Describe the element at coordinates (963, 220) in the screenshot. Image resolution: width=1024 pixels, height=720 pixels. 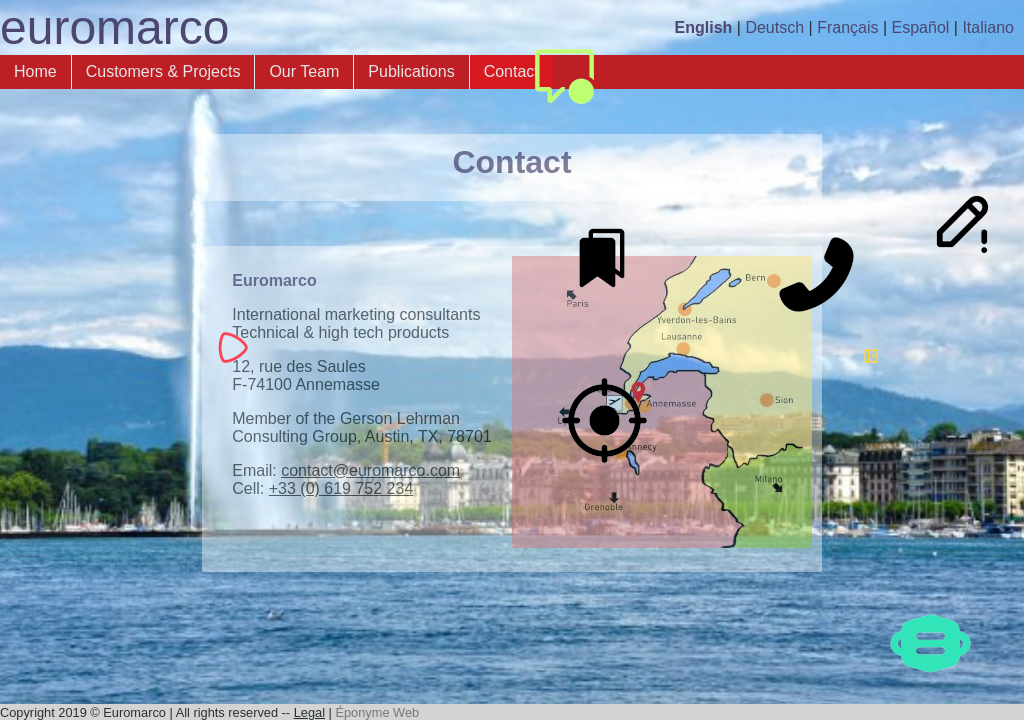
I see `edit action requires attention` at that location.